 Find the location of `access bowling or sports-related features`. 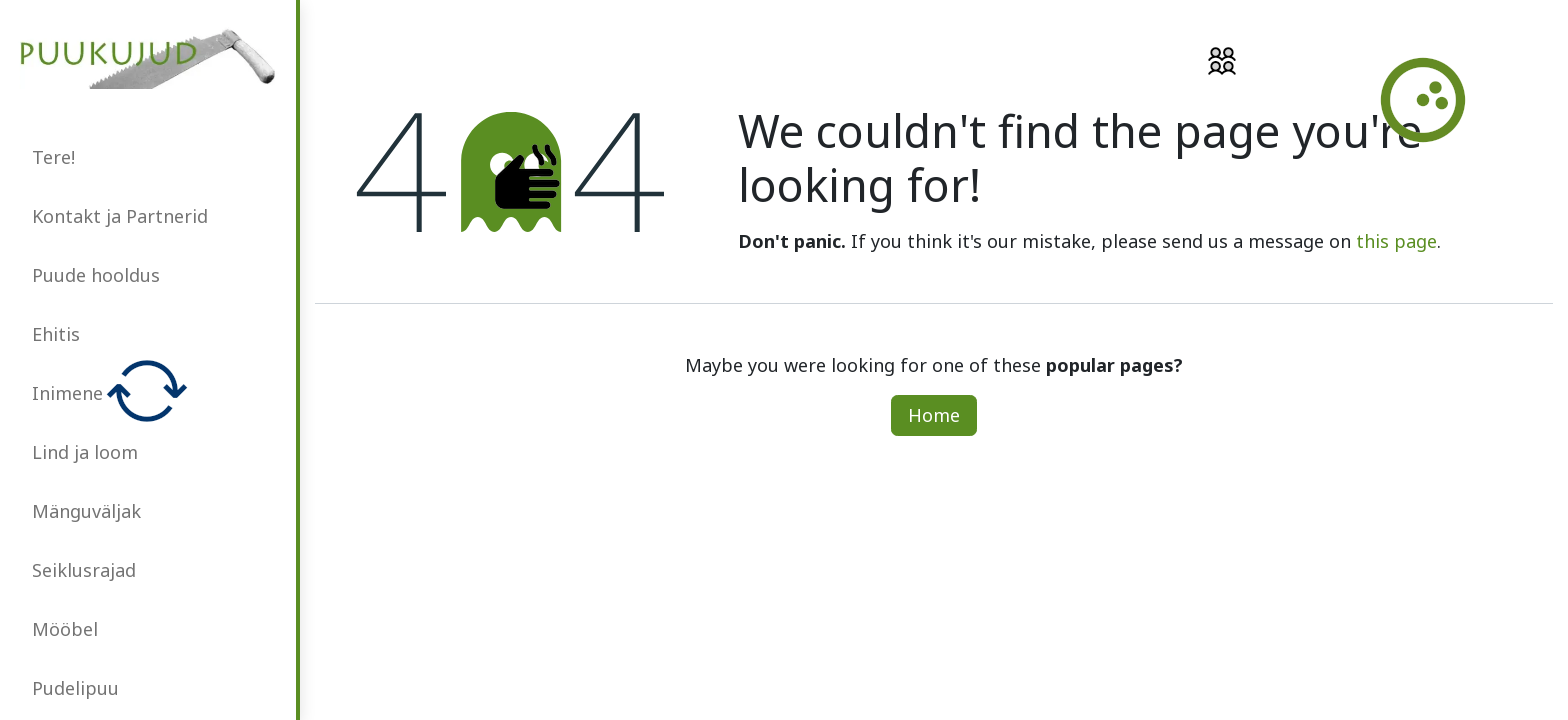

access bowling or sports-related features is located at coordinates (1423, 100).